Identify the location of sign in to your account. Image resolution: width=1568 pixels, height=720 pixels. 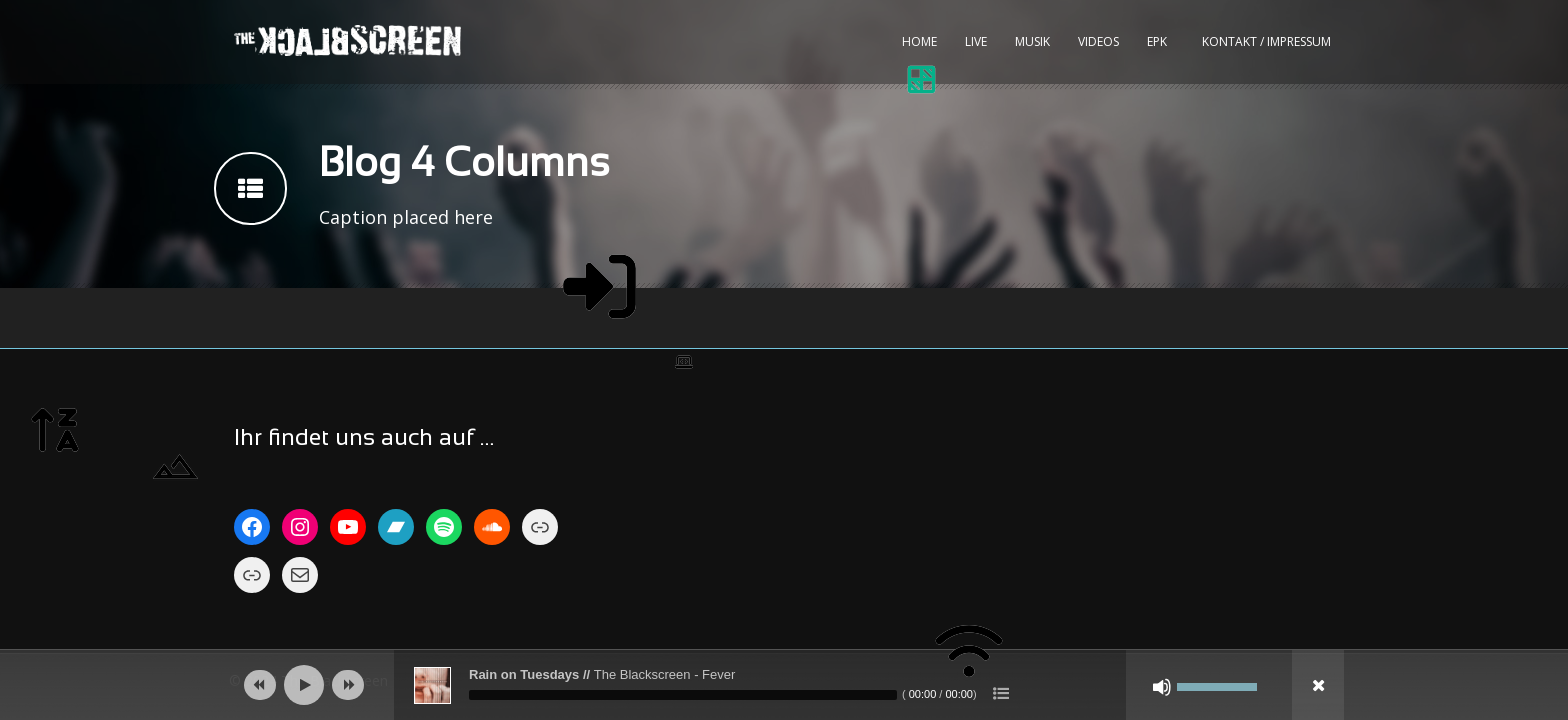
(599, 286).